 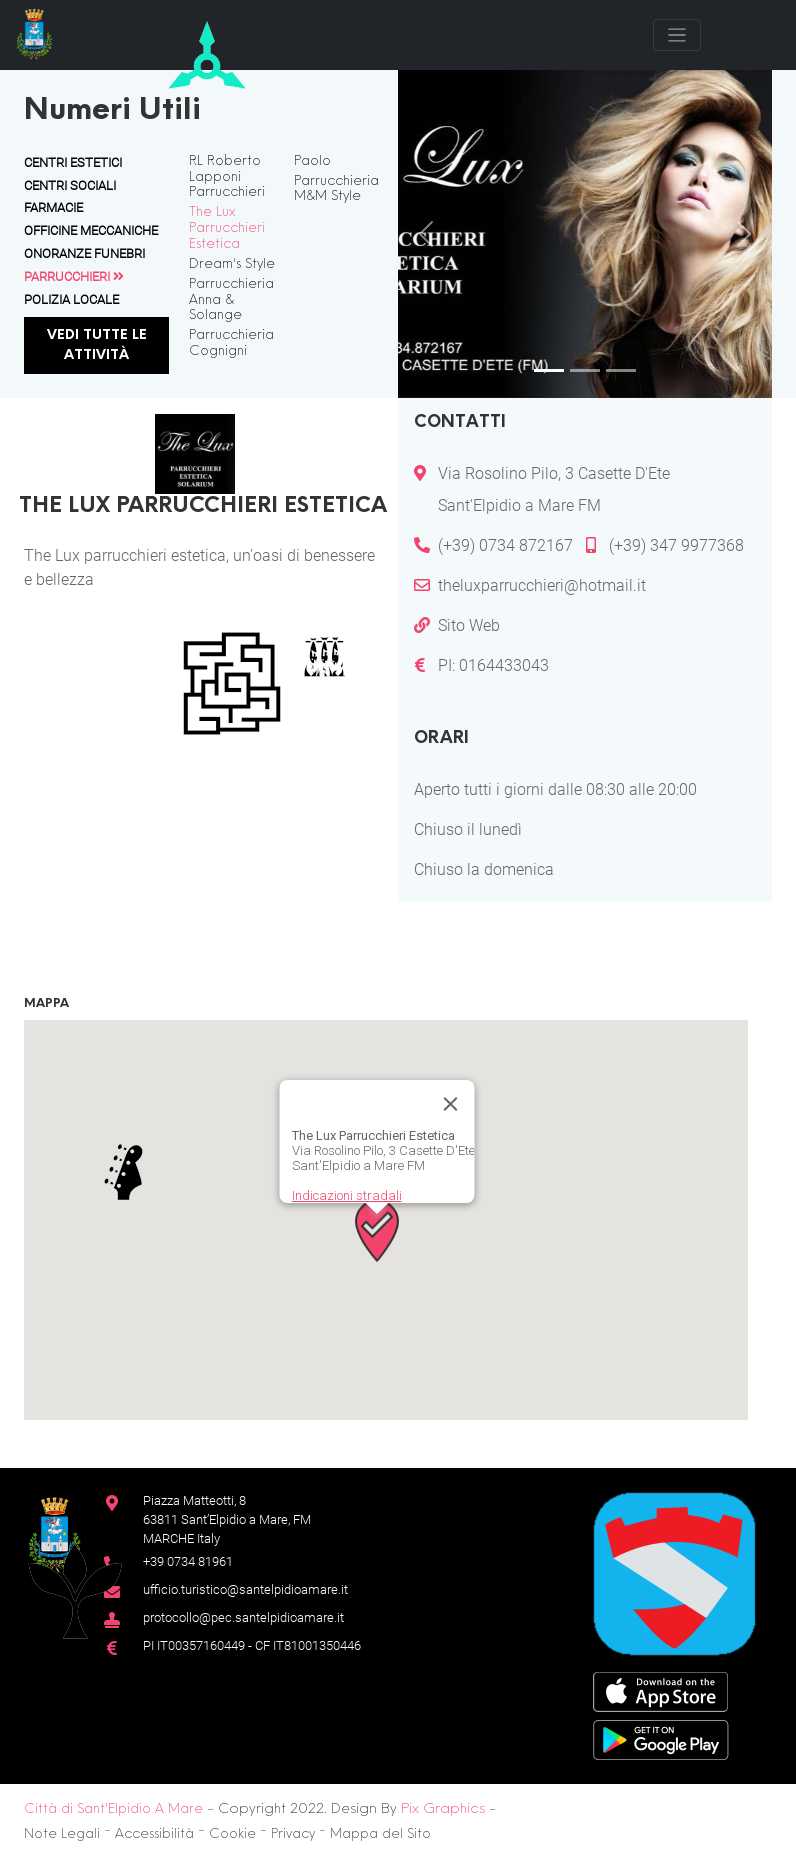 I want to click on smoke fish at a cooking station, so click(x=324, y=656).